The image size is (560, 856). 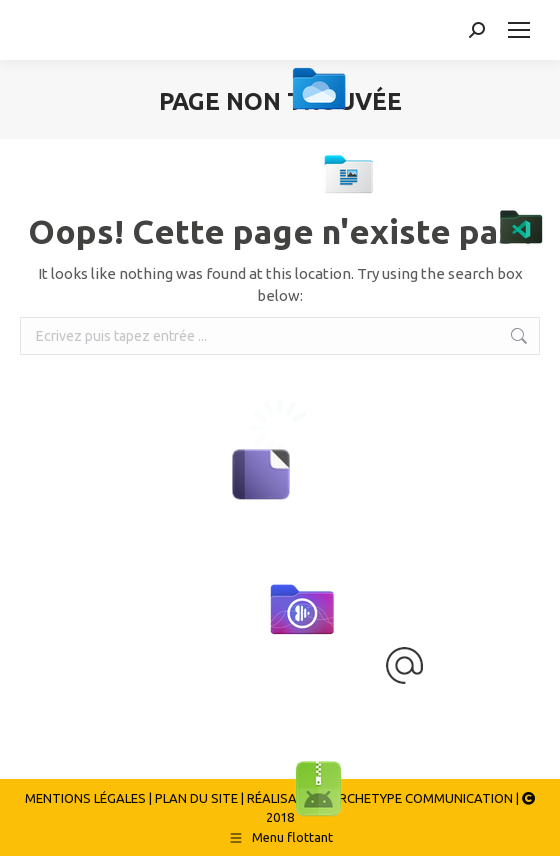 I want to click on folder containing VS Code Insider projects, so click(x=521, y=228).